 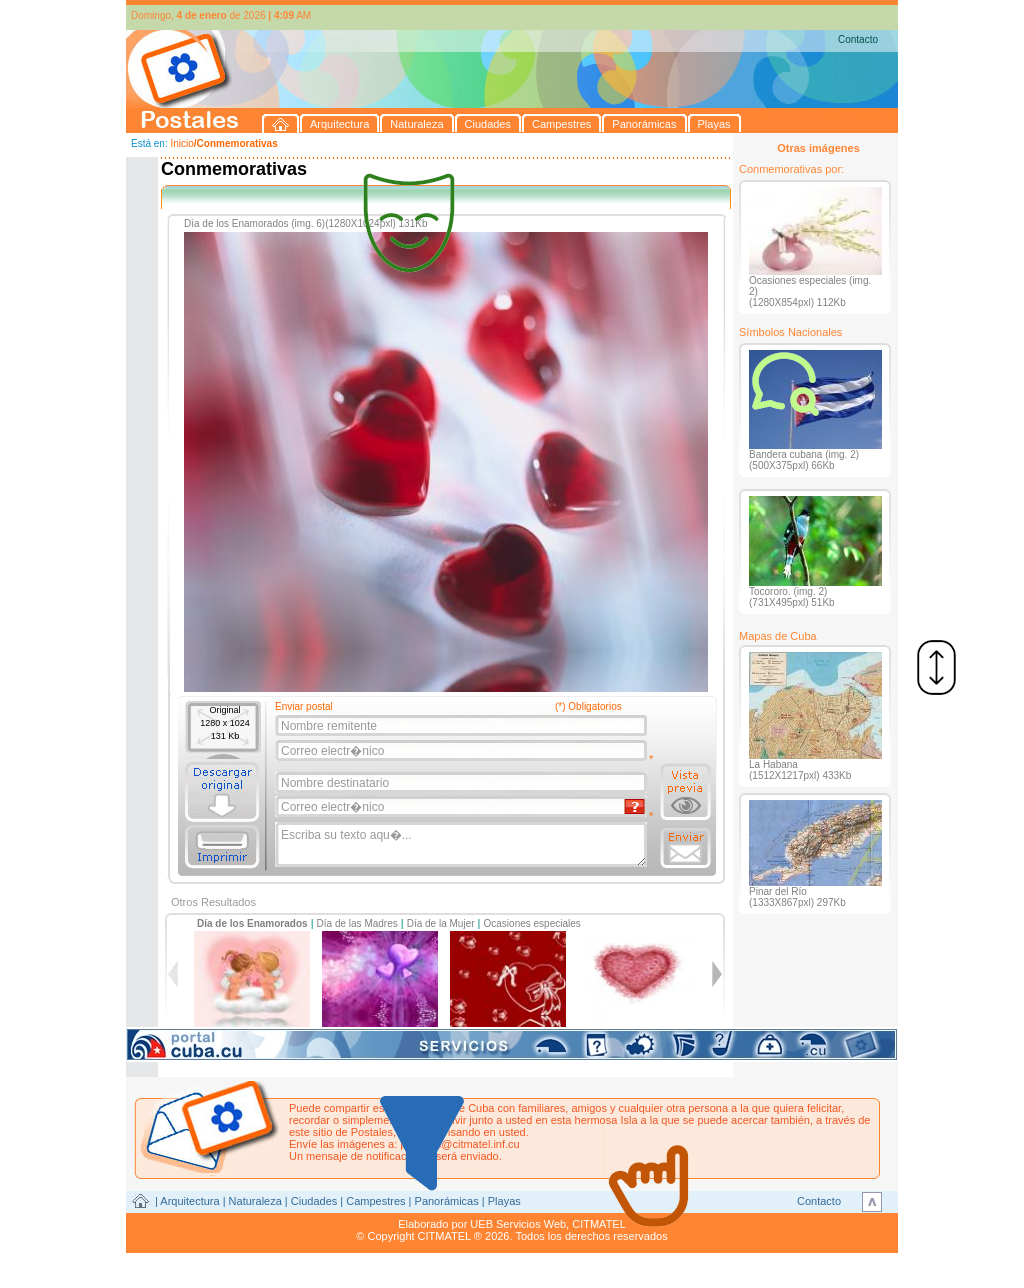 What do you see at coordinates (784, 381) in the screenshot?
I see `search through your messages` at bounding box center [784, 381].